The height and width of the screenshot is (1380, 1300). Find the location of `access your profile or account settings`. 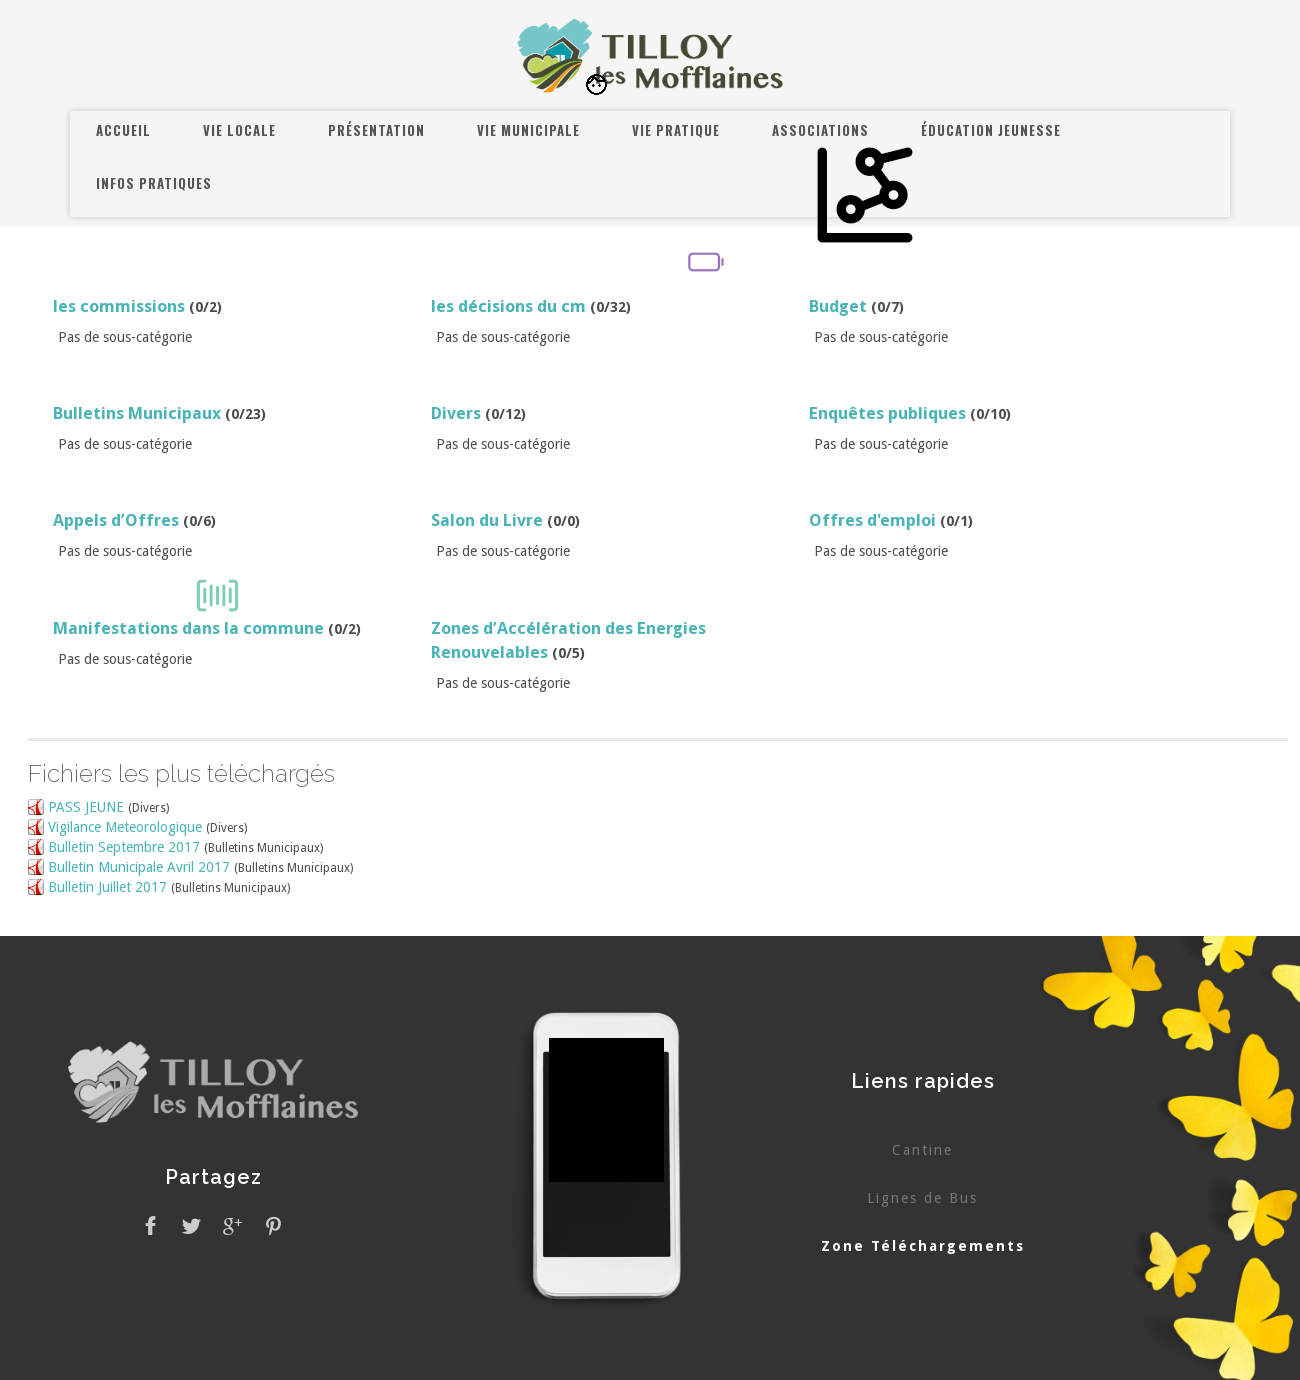

access your profile or account settings is located at coordinates (596, 84).